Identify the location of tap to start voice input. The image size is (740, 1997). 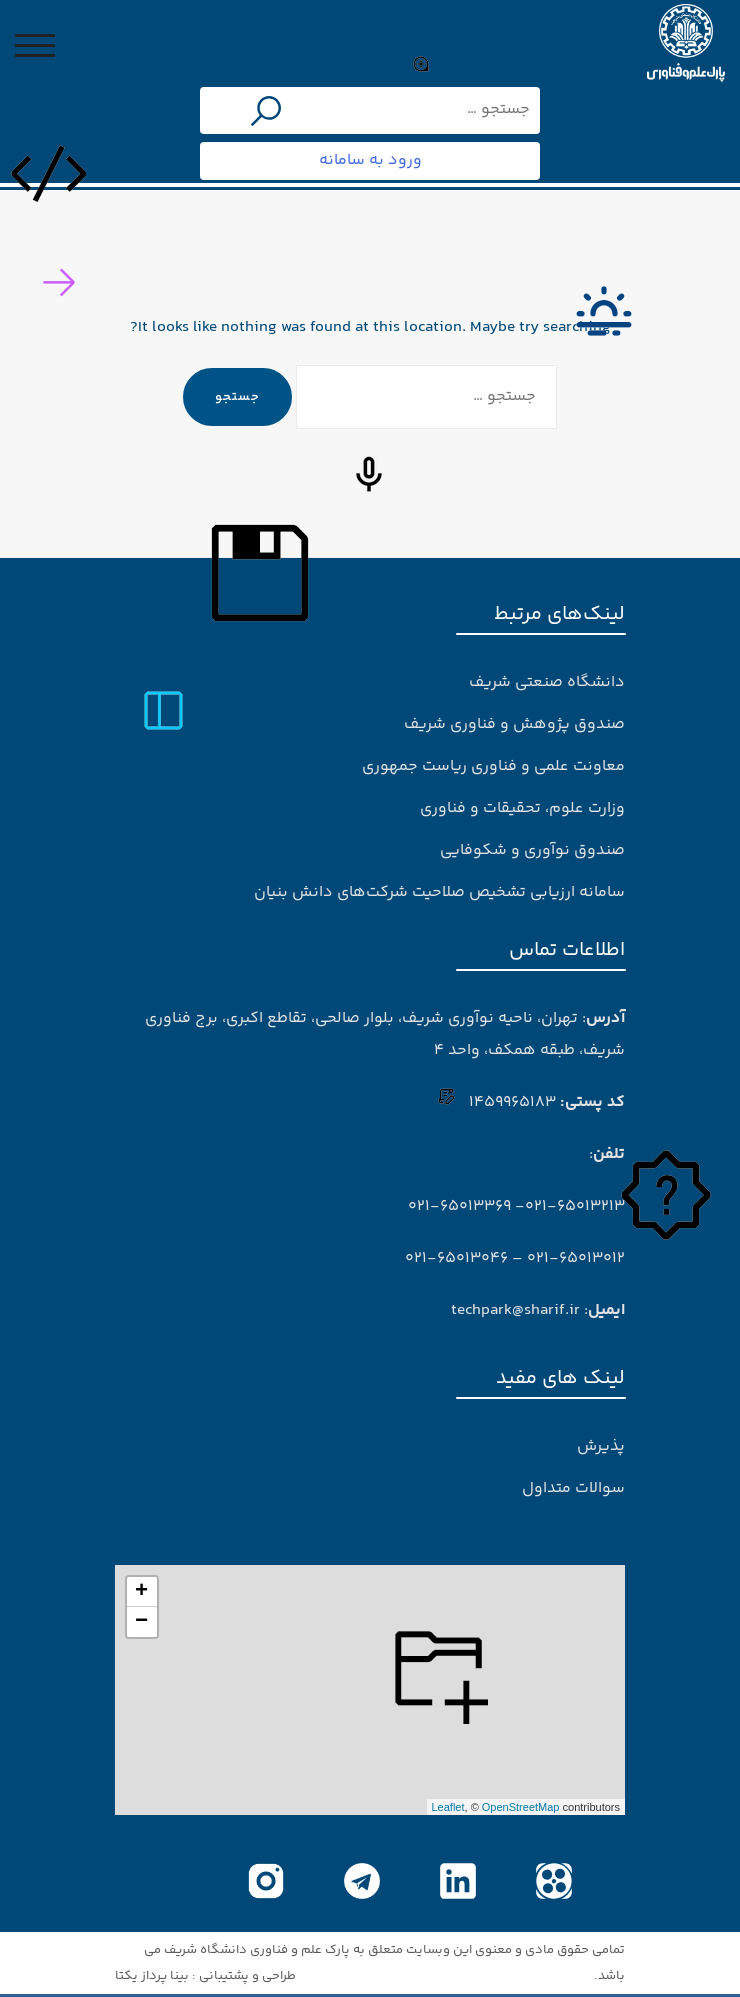
(369, 475).